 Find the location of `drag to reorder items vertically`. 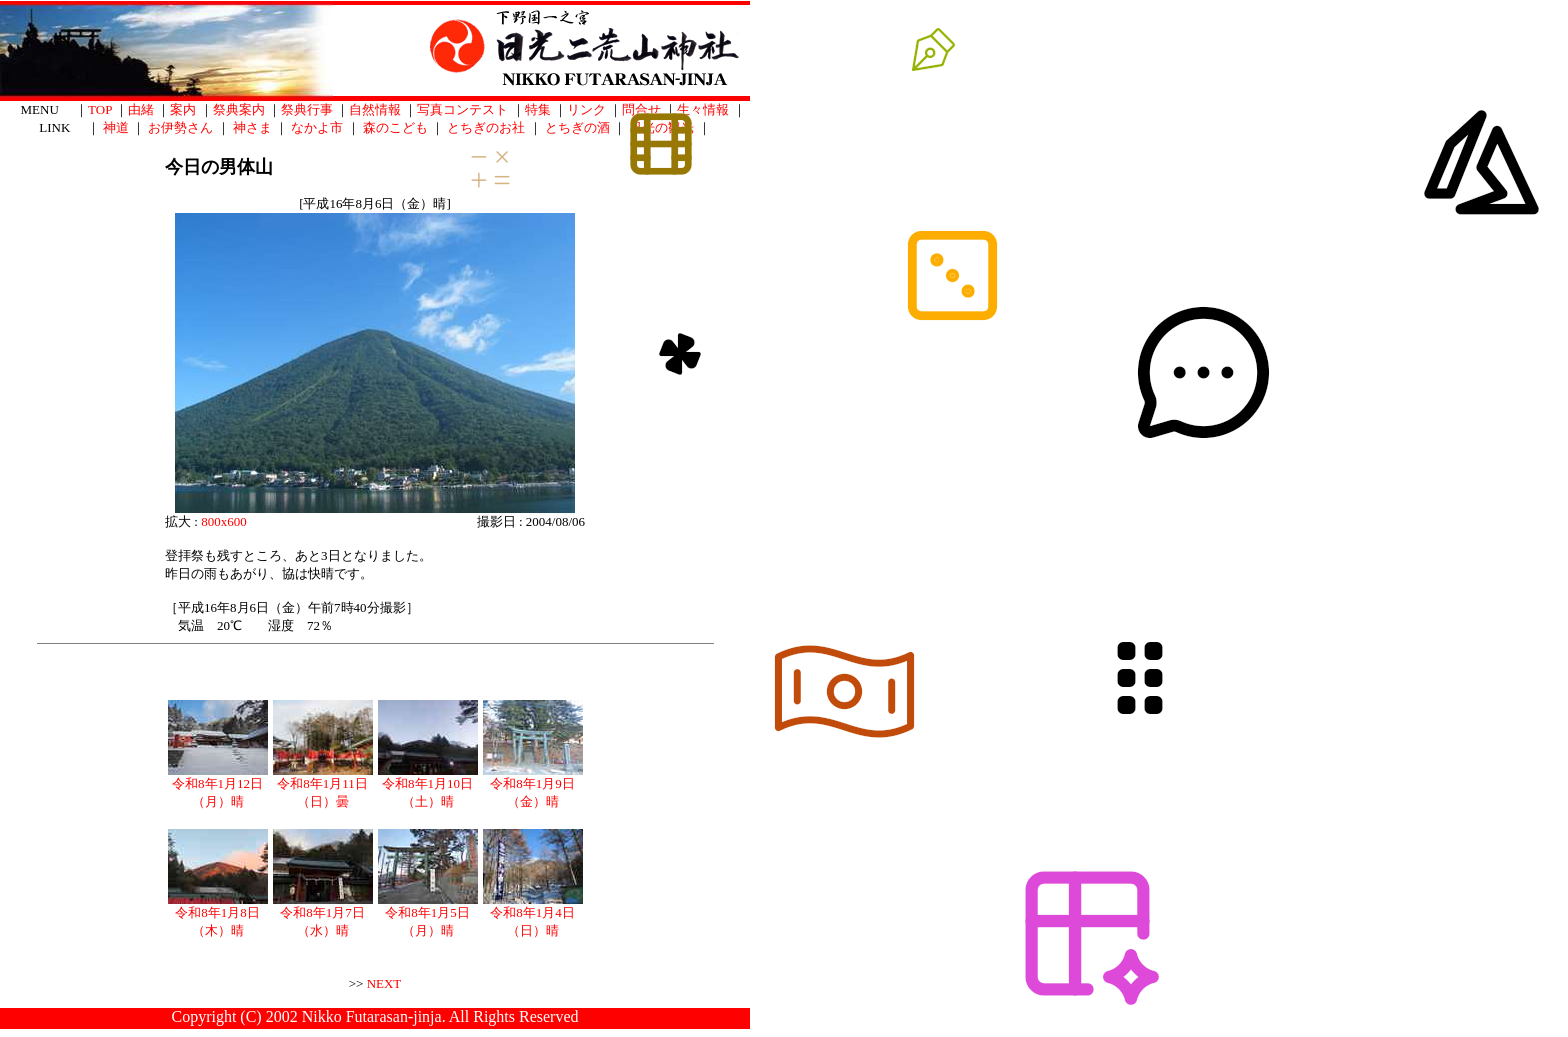

drag to reorder items vertically is located at coordinates (1140, 678).